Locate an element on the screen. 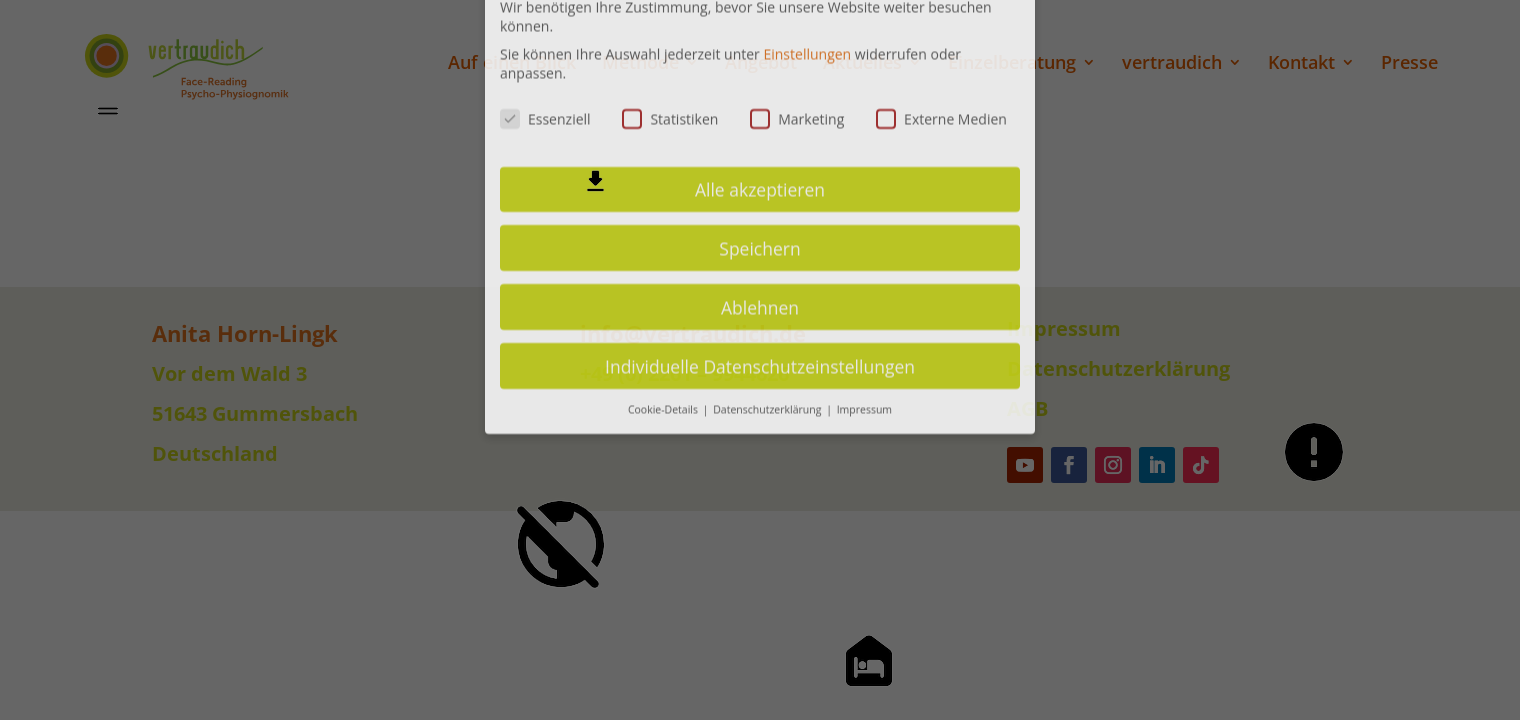 This screenshot has height=720, width=1520. find nearby overnight accommodations is located at coordinates (869, 660).